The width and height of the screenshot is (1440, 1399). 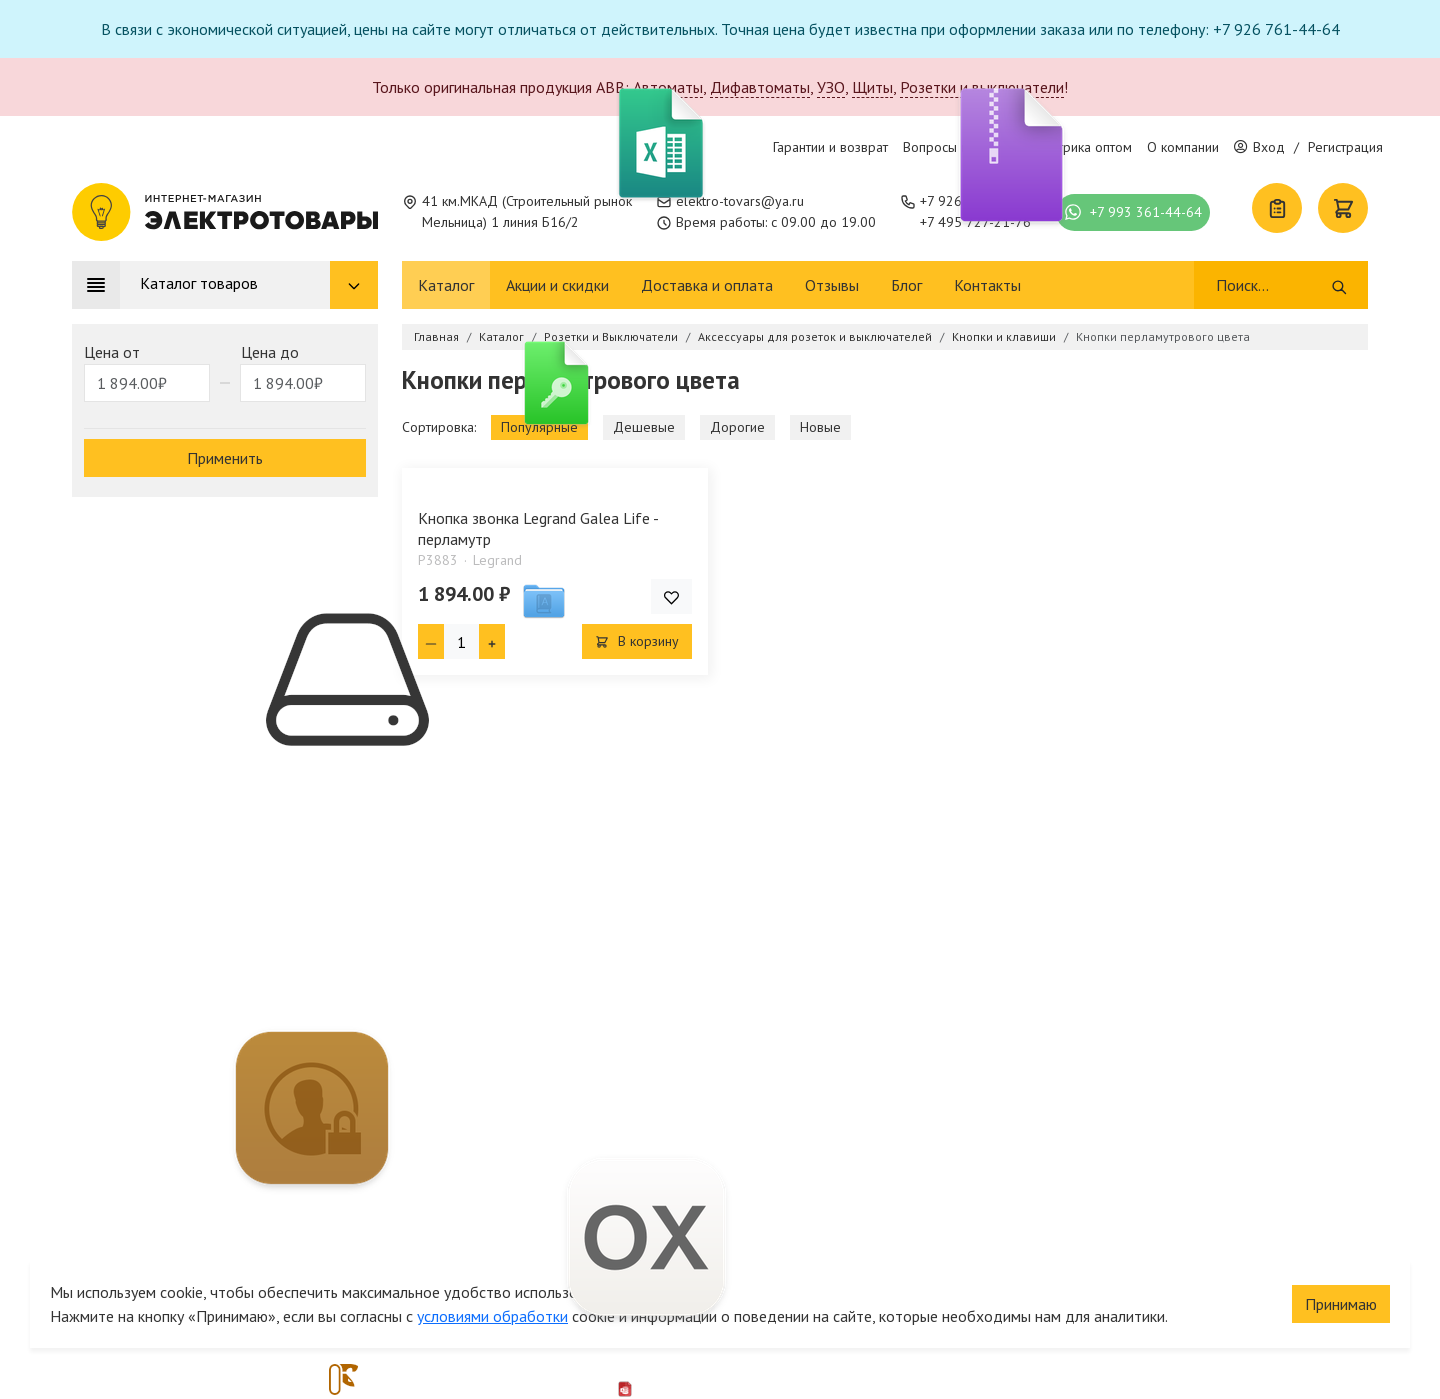 What do you see at coordinates (312, 1108) in the screenshot?
I see `configure network information service (NIS) settings` at bounding box center [312, 1108].